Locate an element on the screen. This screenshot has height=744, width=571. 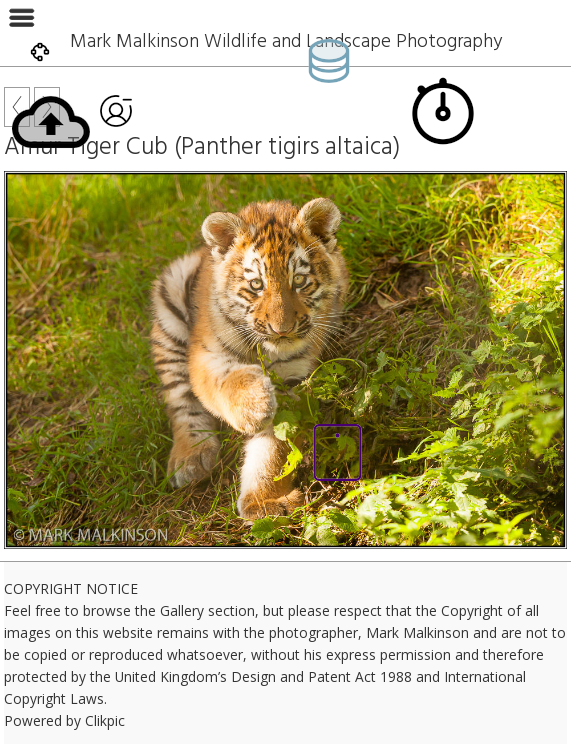
edit bezier curve anchor points is located at coordinates (40, 52).